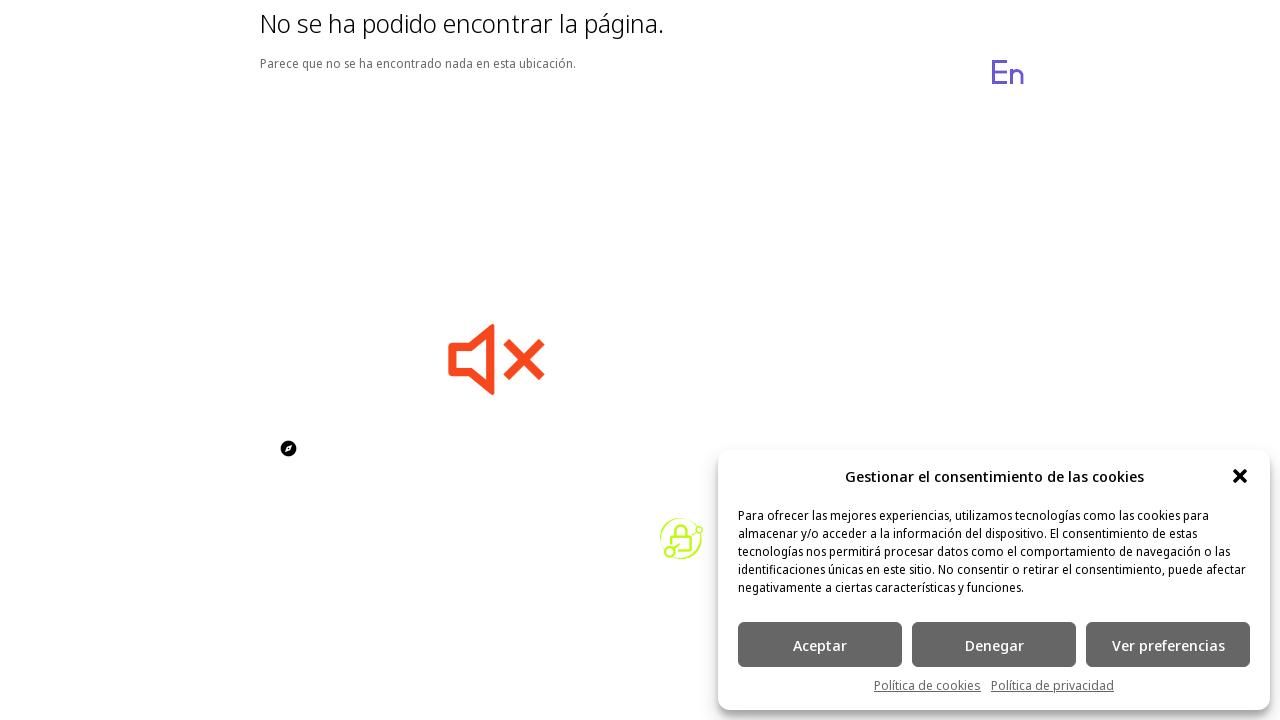 The height and width of the screenshot is (720, 1280). What do you see at coordinates (1007, 72) in the screenshot?
I see `switch to english language input` at bounding box center [1007, 72].